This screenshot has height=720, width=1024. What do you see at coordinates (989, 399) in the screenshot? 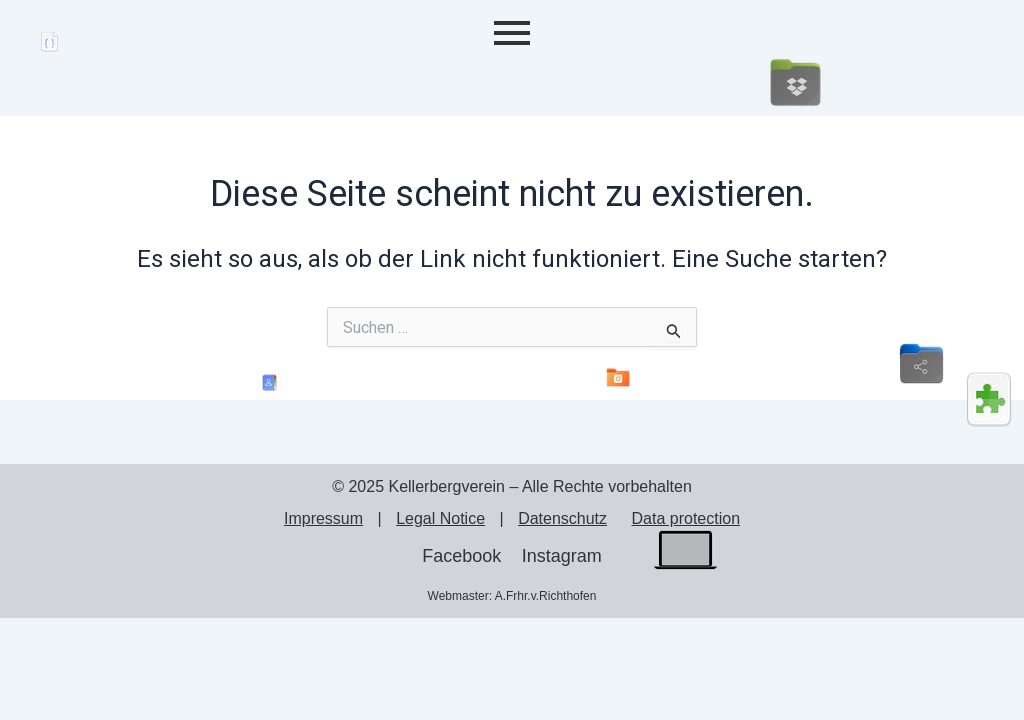
I see `an add-on or plugin file type` at bounding box center [989, 399].